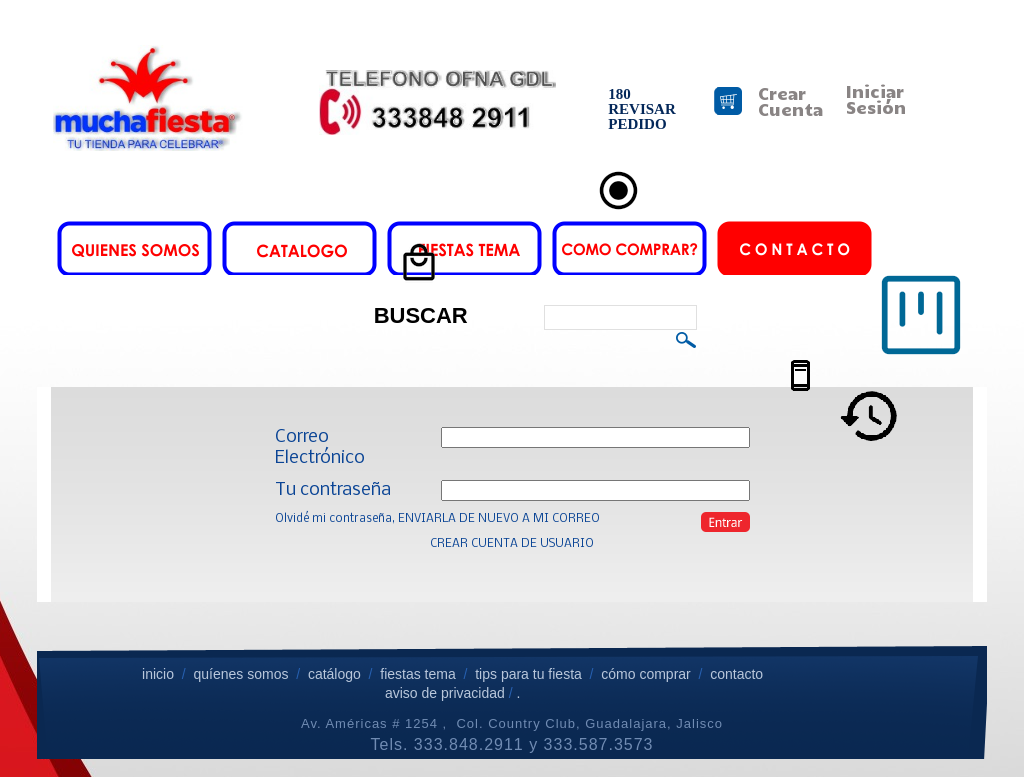 This screenshot has height=777, width=1024. Describe the element at coordinates (921, 315) in the screenshot. I see `open project board` at that location.